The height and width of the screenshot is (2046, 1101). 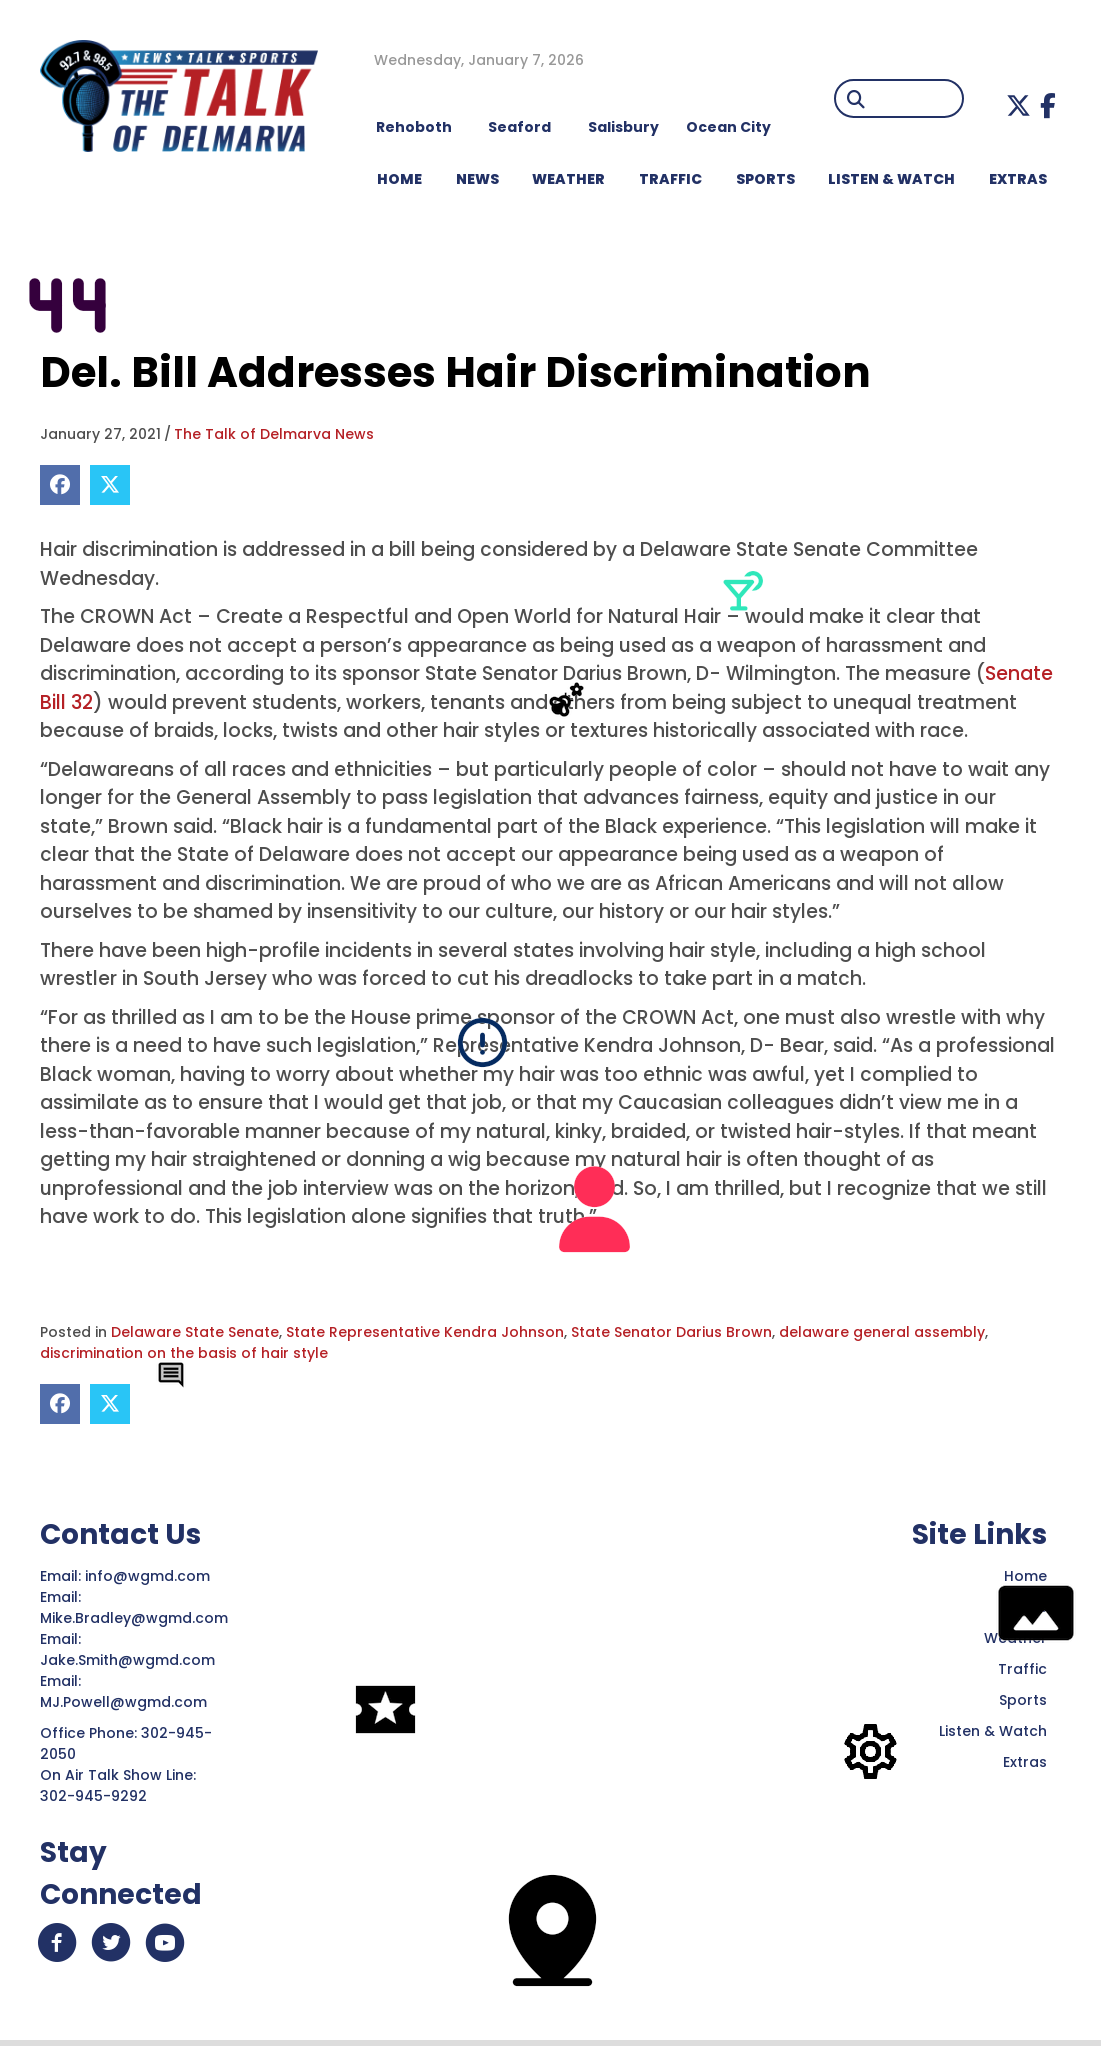 What do you see at coordinates (594, 1208) in the screenshot?
I see `view your profile` at bounding box center [594, 1208].